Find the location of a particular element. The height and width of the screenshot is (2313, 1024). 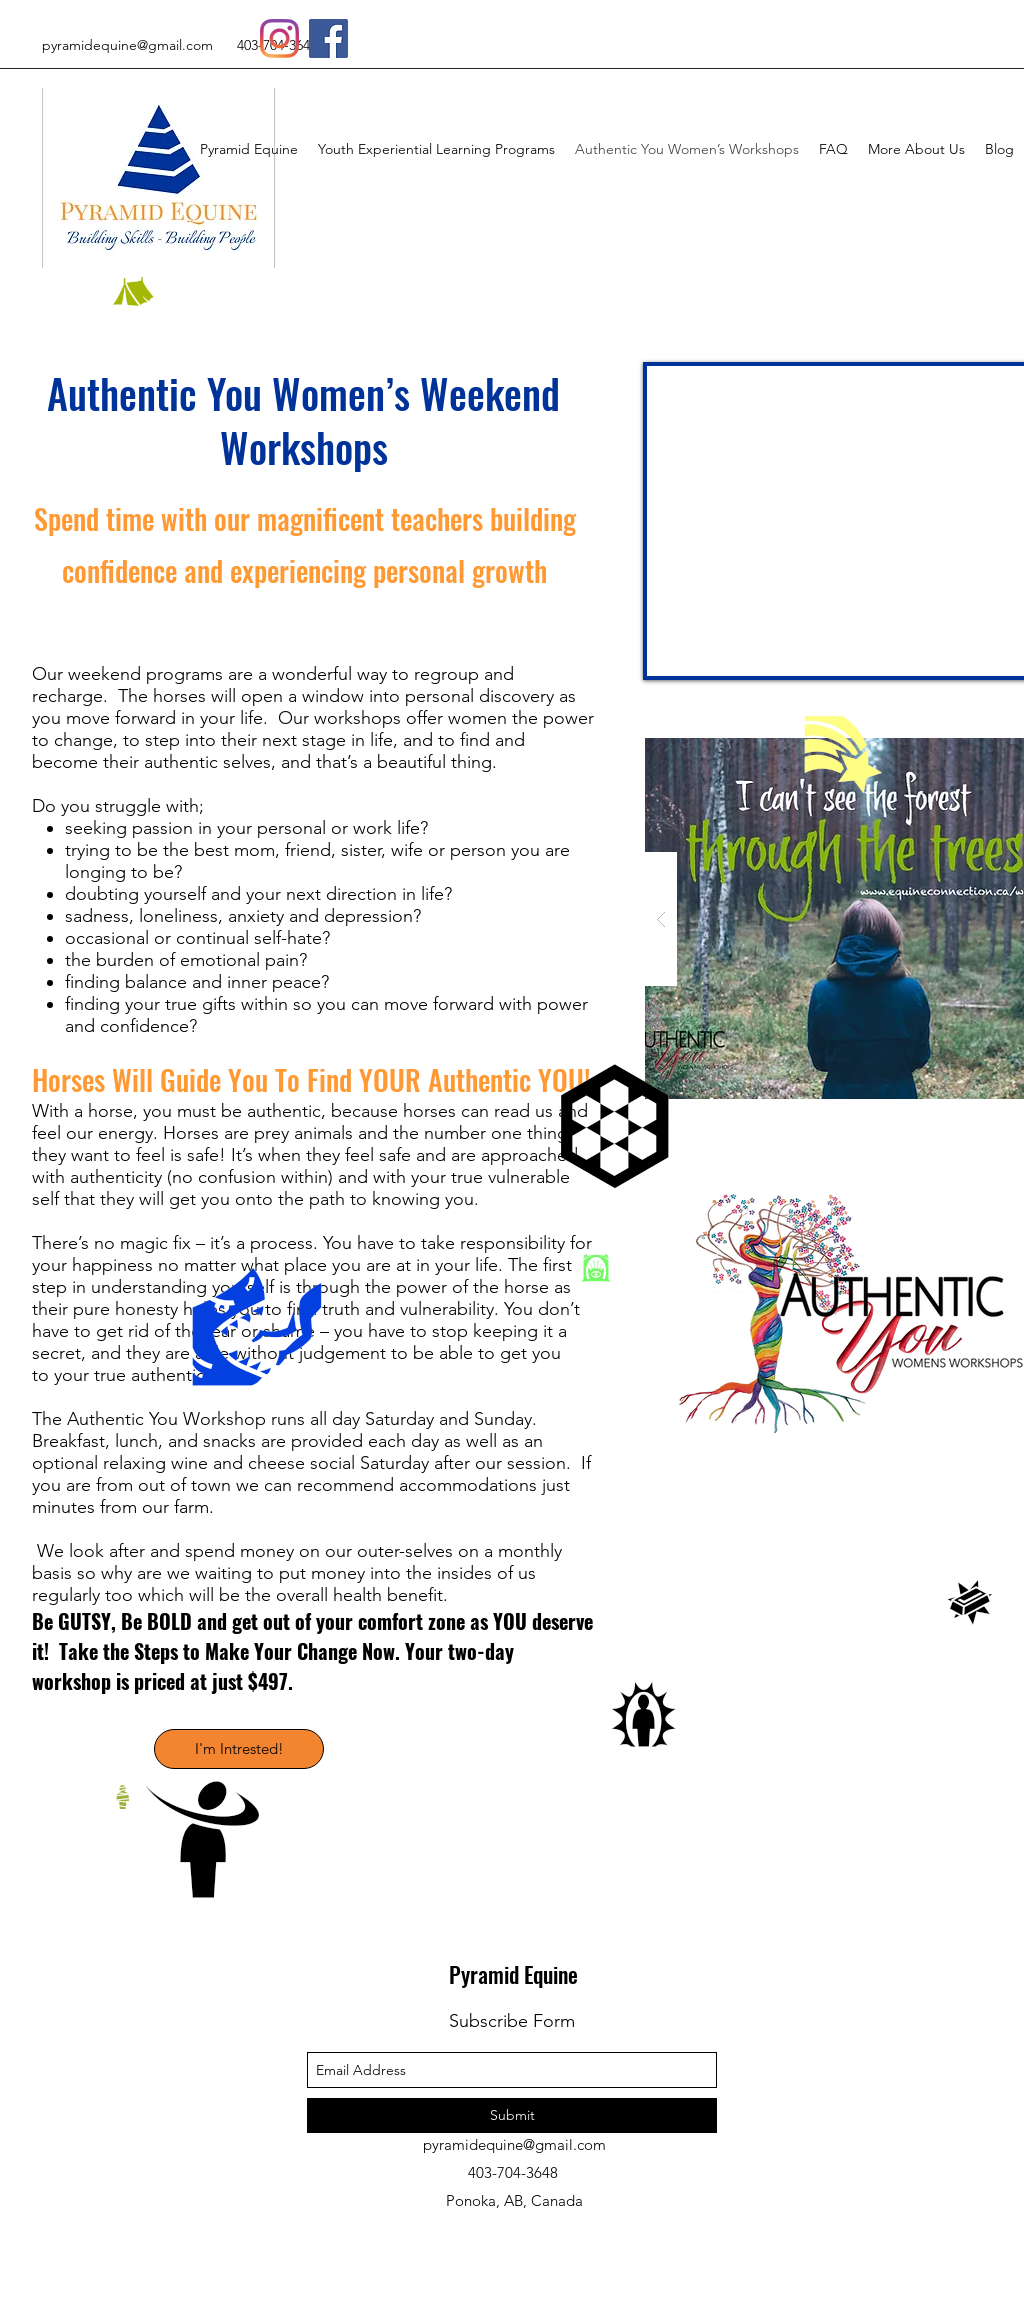

access camping or outdoor activity features is located at coordinates (133, 291).